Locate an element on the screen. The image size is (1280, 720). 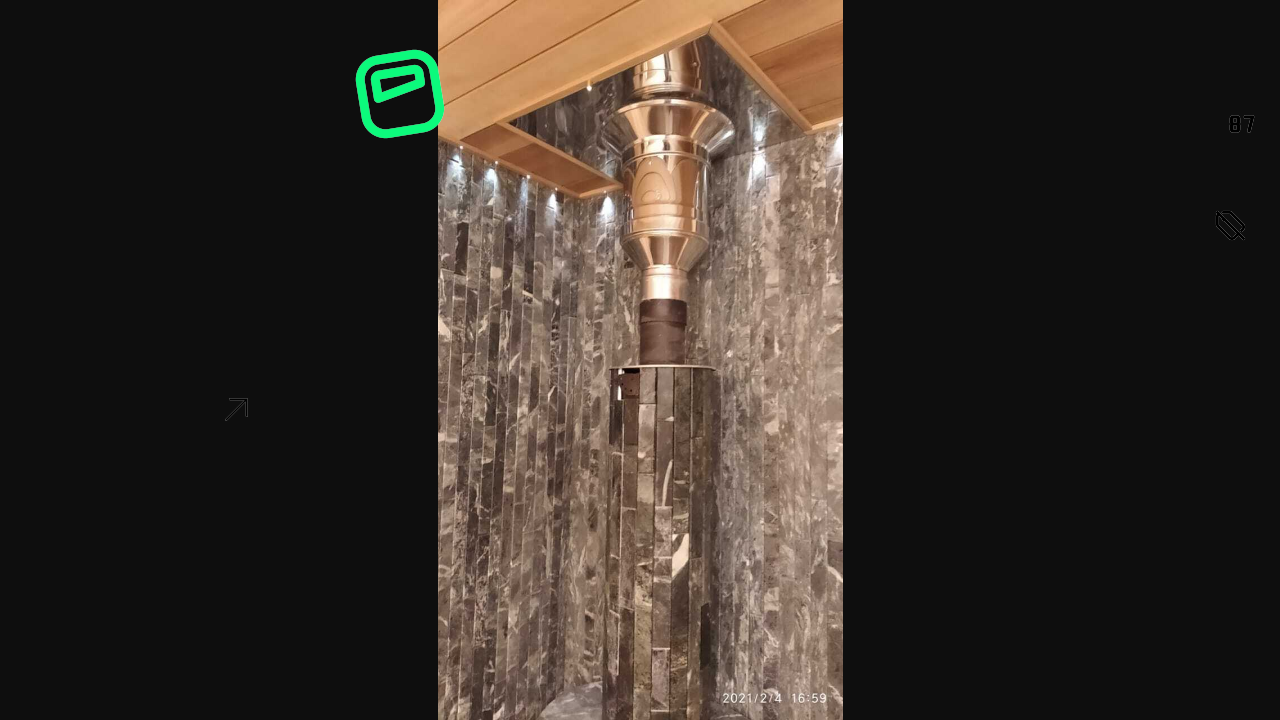
headless ui library logo is located at coordinates (400, 94).